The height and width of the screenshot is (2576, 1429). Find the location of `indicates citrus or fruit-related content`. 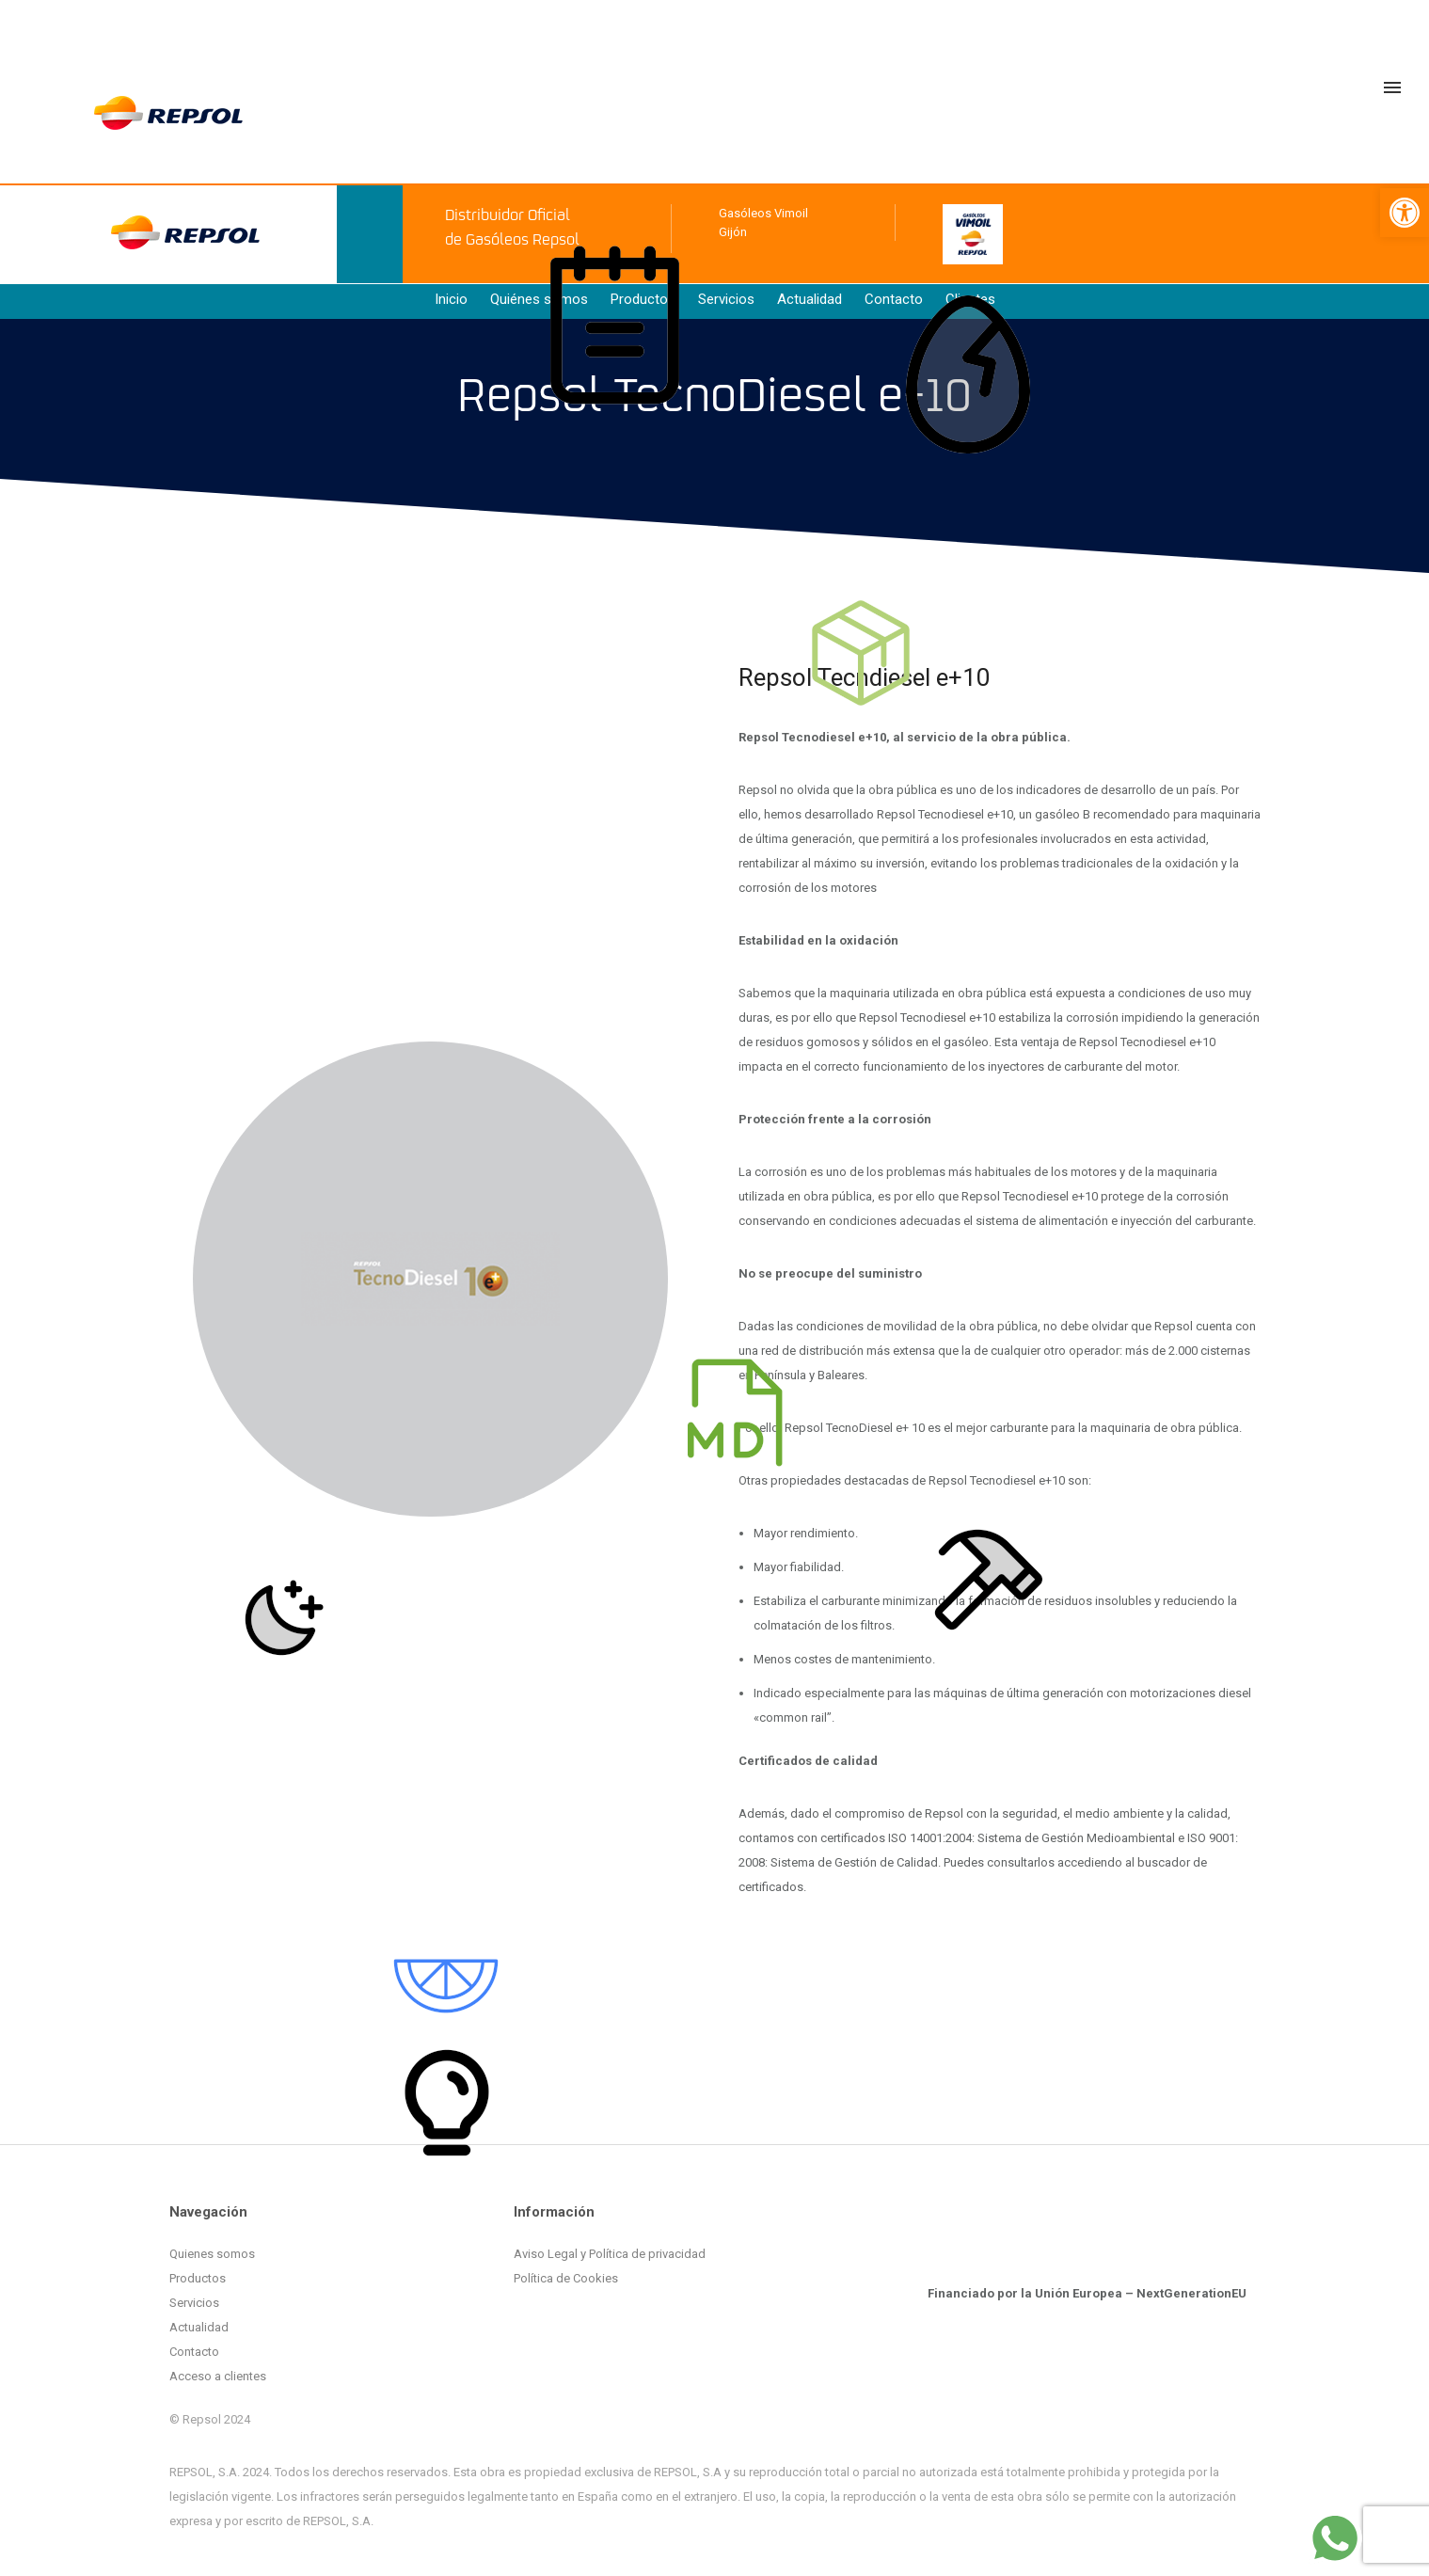

indicates citrus or fruit-related content is located at coordinates (446, 1978).